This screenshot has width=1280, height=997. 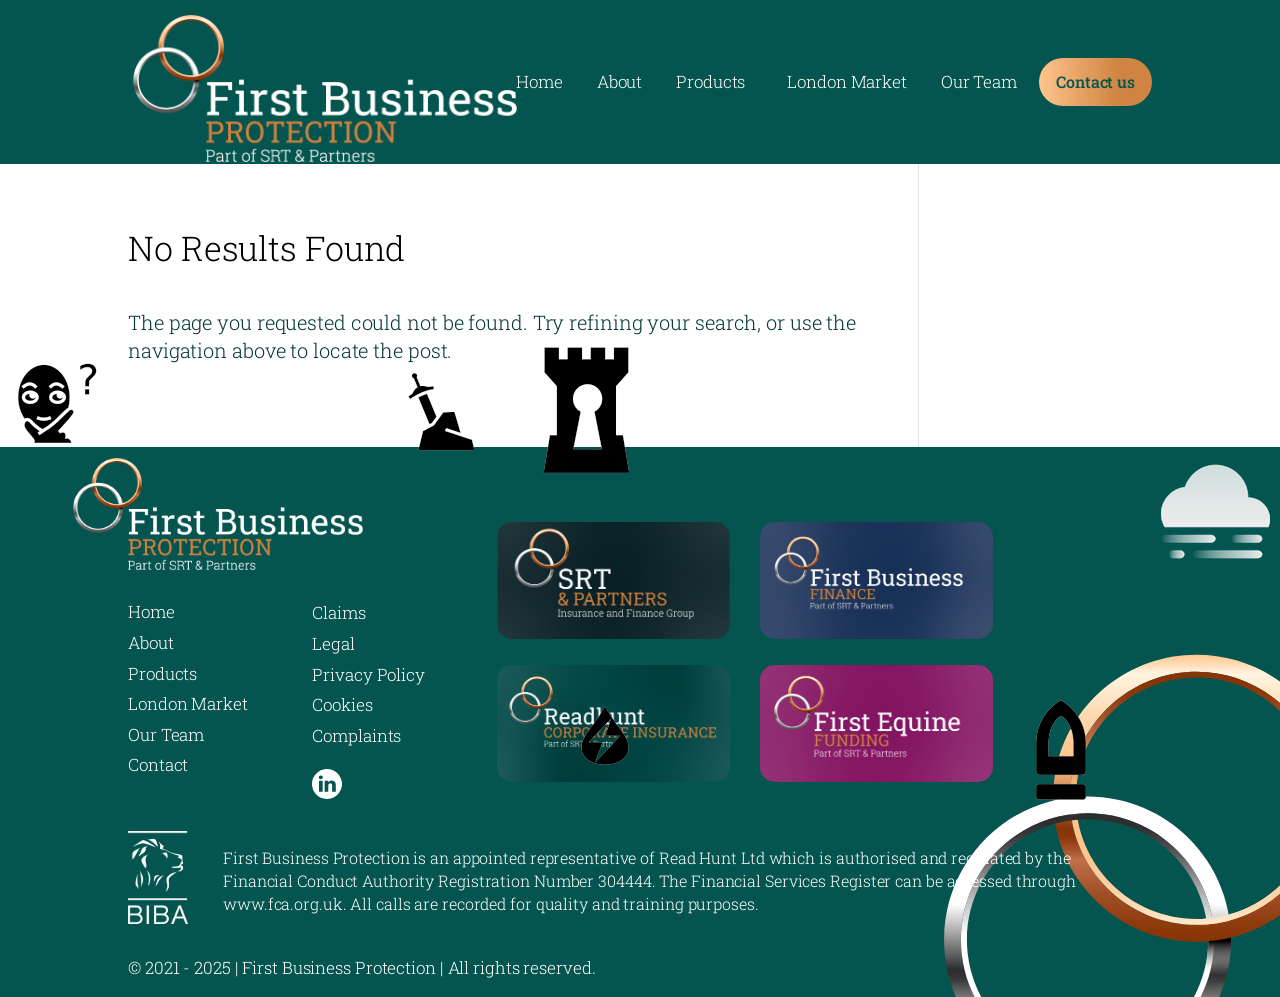 I want to click on select rifle weapon in game inventory, so click(x=1061, y=750).